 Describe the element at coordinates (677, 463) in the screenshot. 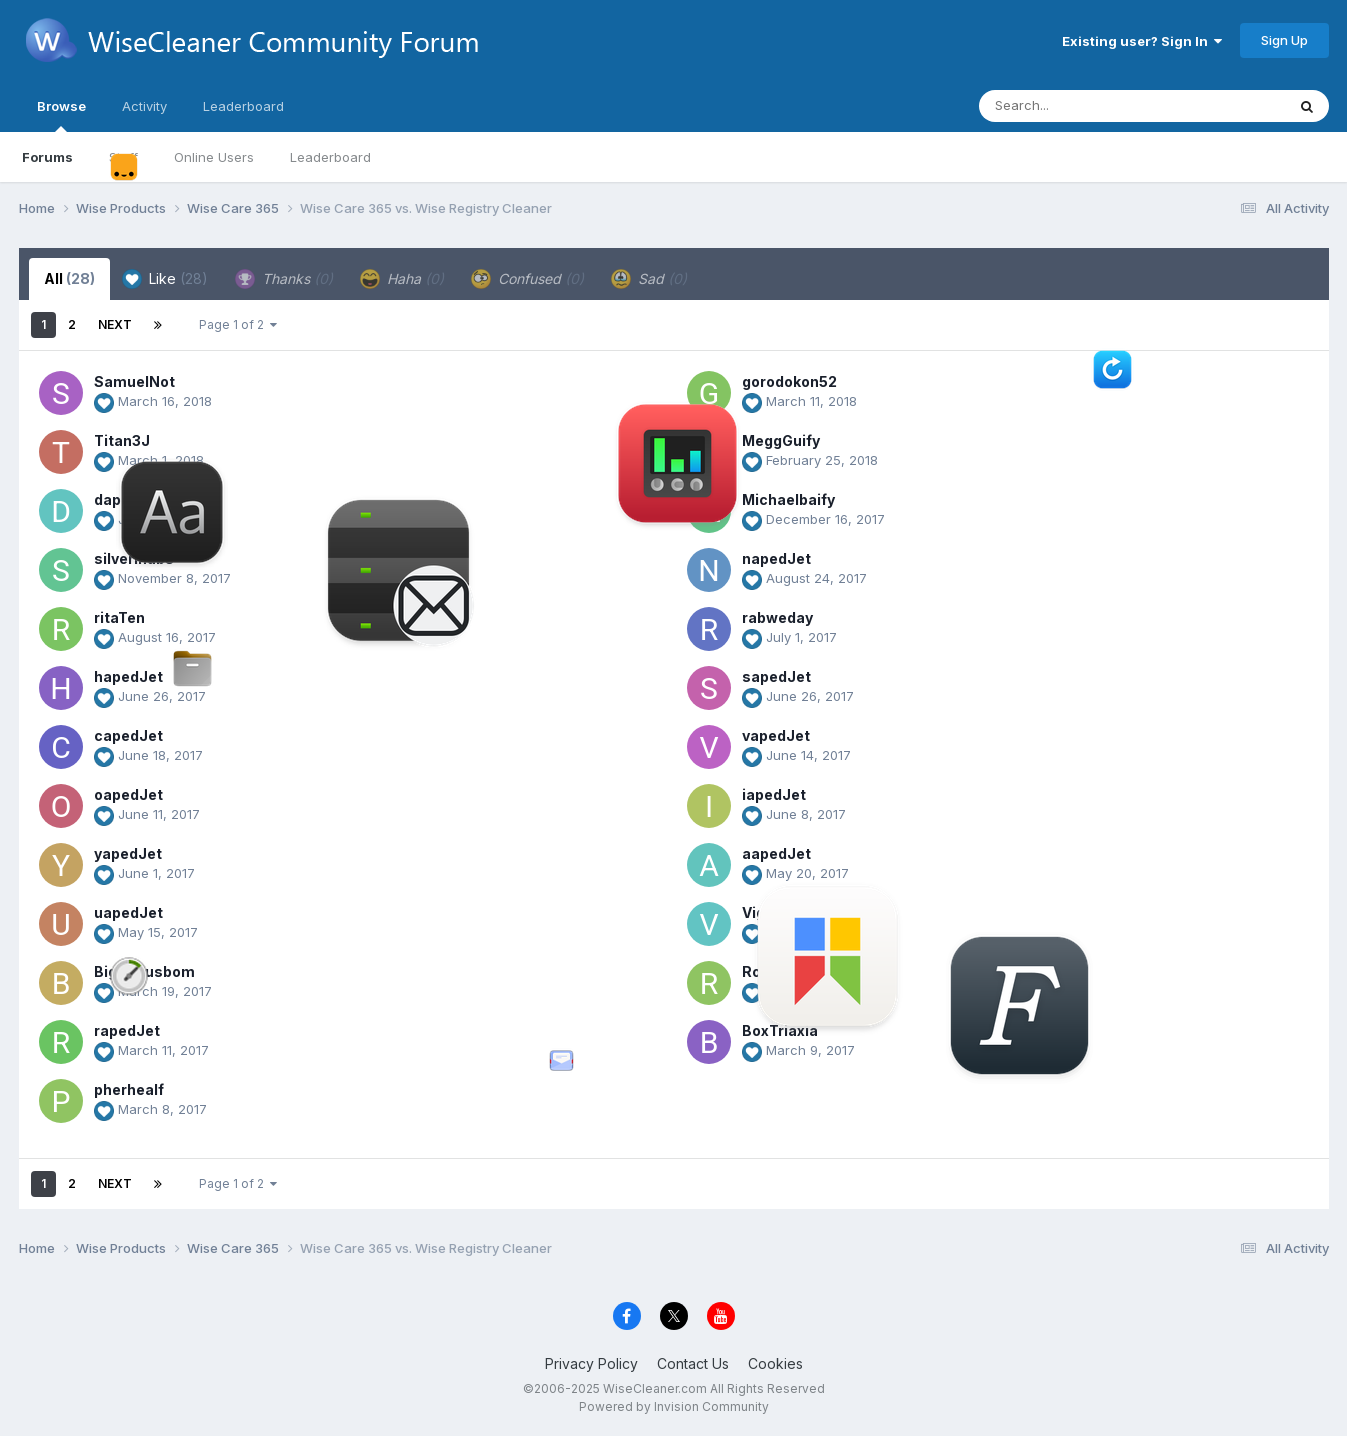

I see `open carla audio plugin host` at that location.